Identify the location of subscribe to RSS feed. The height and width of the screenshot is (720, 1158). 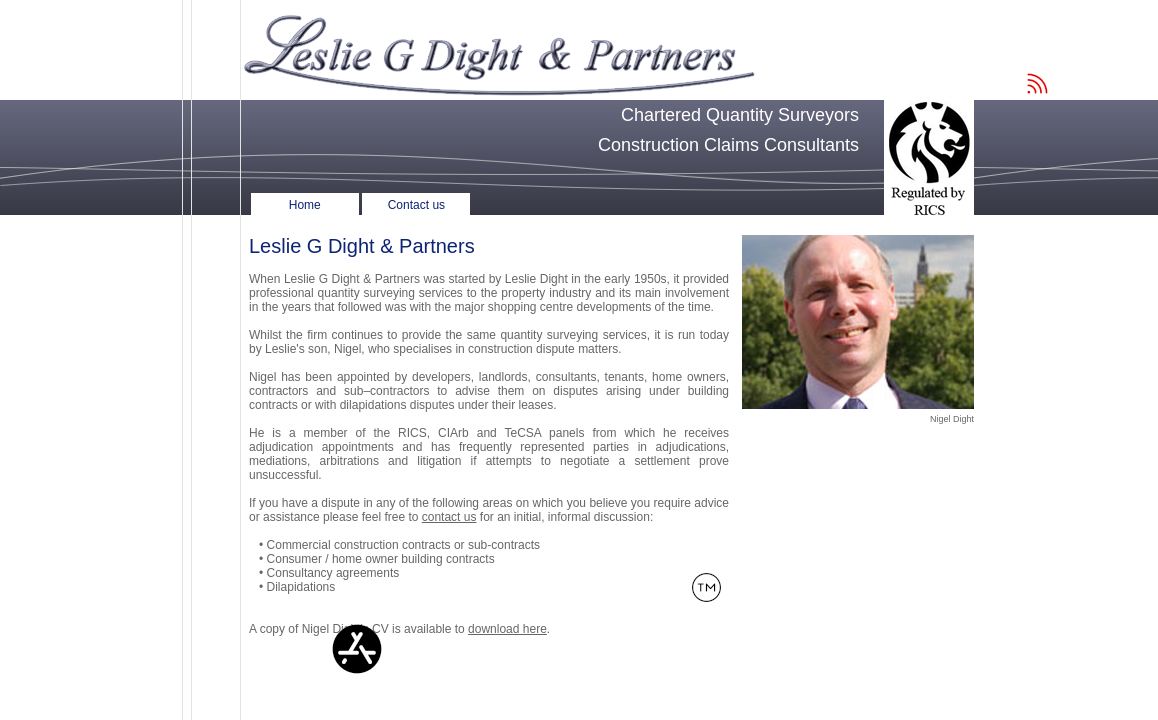
(1036, 84).